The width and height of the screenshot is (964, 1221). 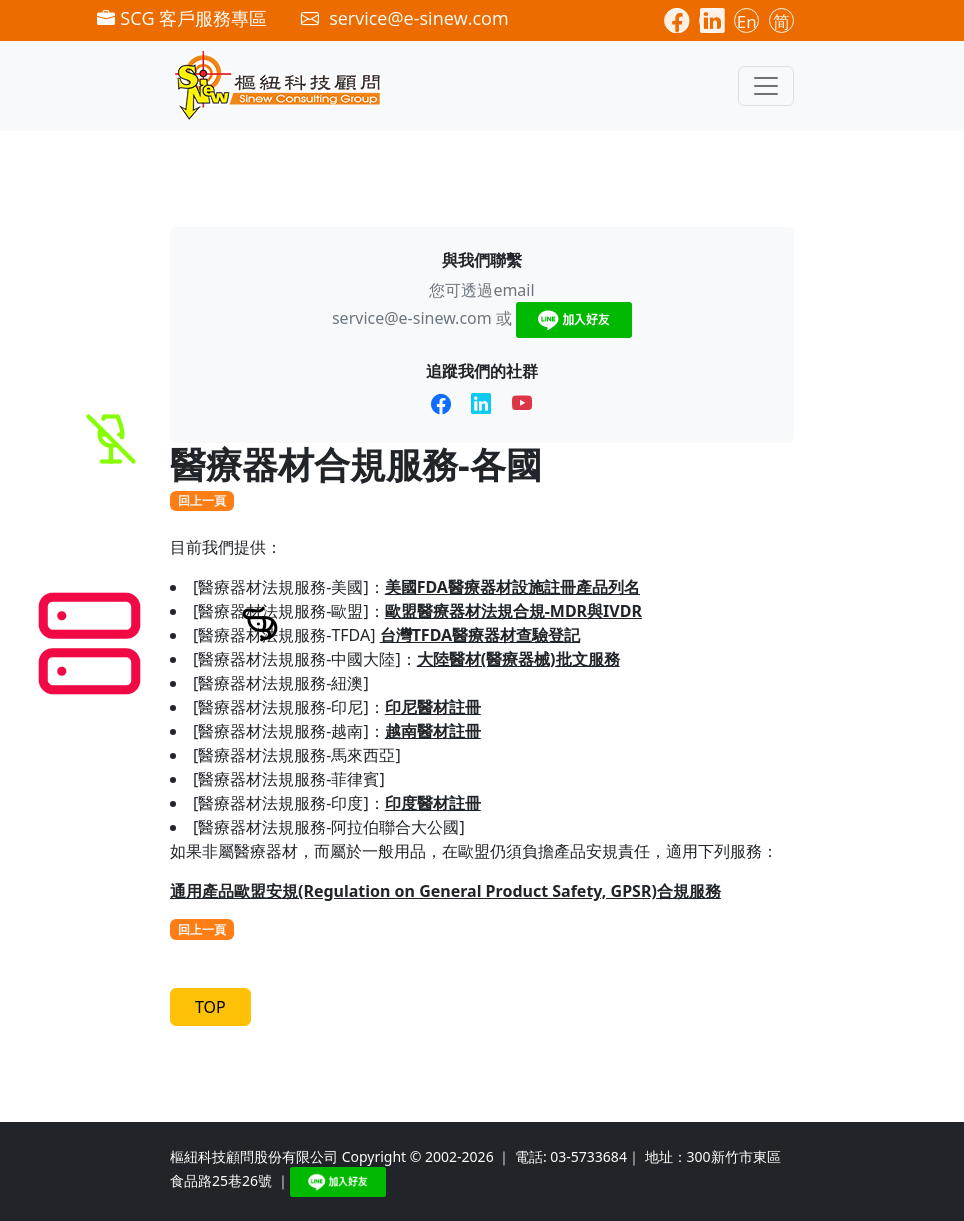 What do you see at coordinates (260, 624) in the screenshot?
I see `indicates seafood or shellfish menu category` at bounding box center [260, 624].